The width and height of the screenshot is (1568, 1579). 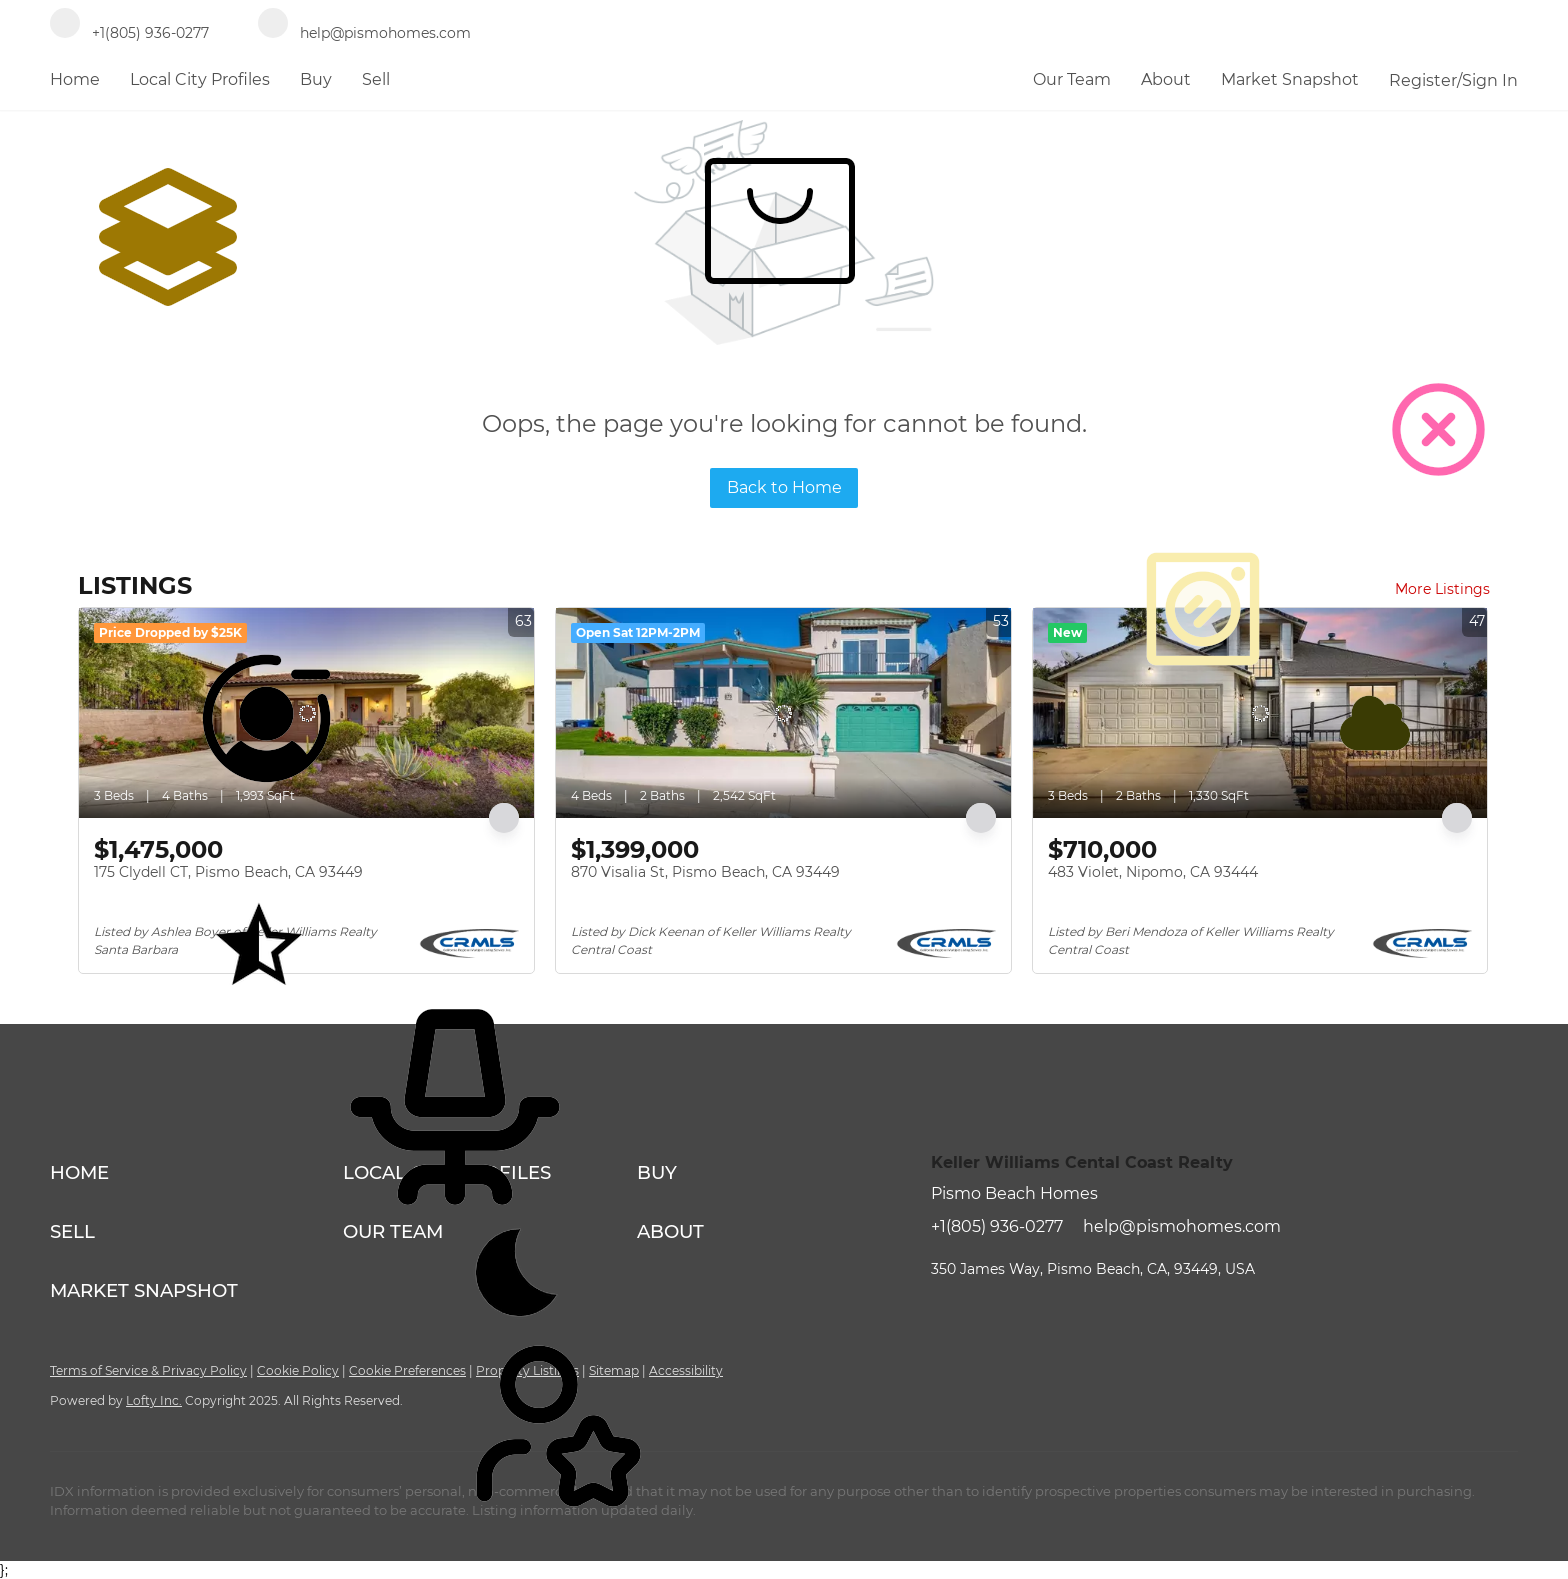 What do you see at coordinates (259, 946) in the screenshot?
I see `indicates a partial or half-star rating` at bounding box center [259, 946].